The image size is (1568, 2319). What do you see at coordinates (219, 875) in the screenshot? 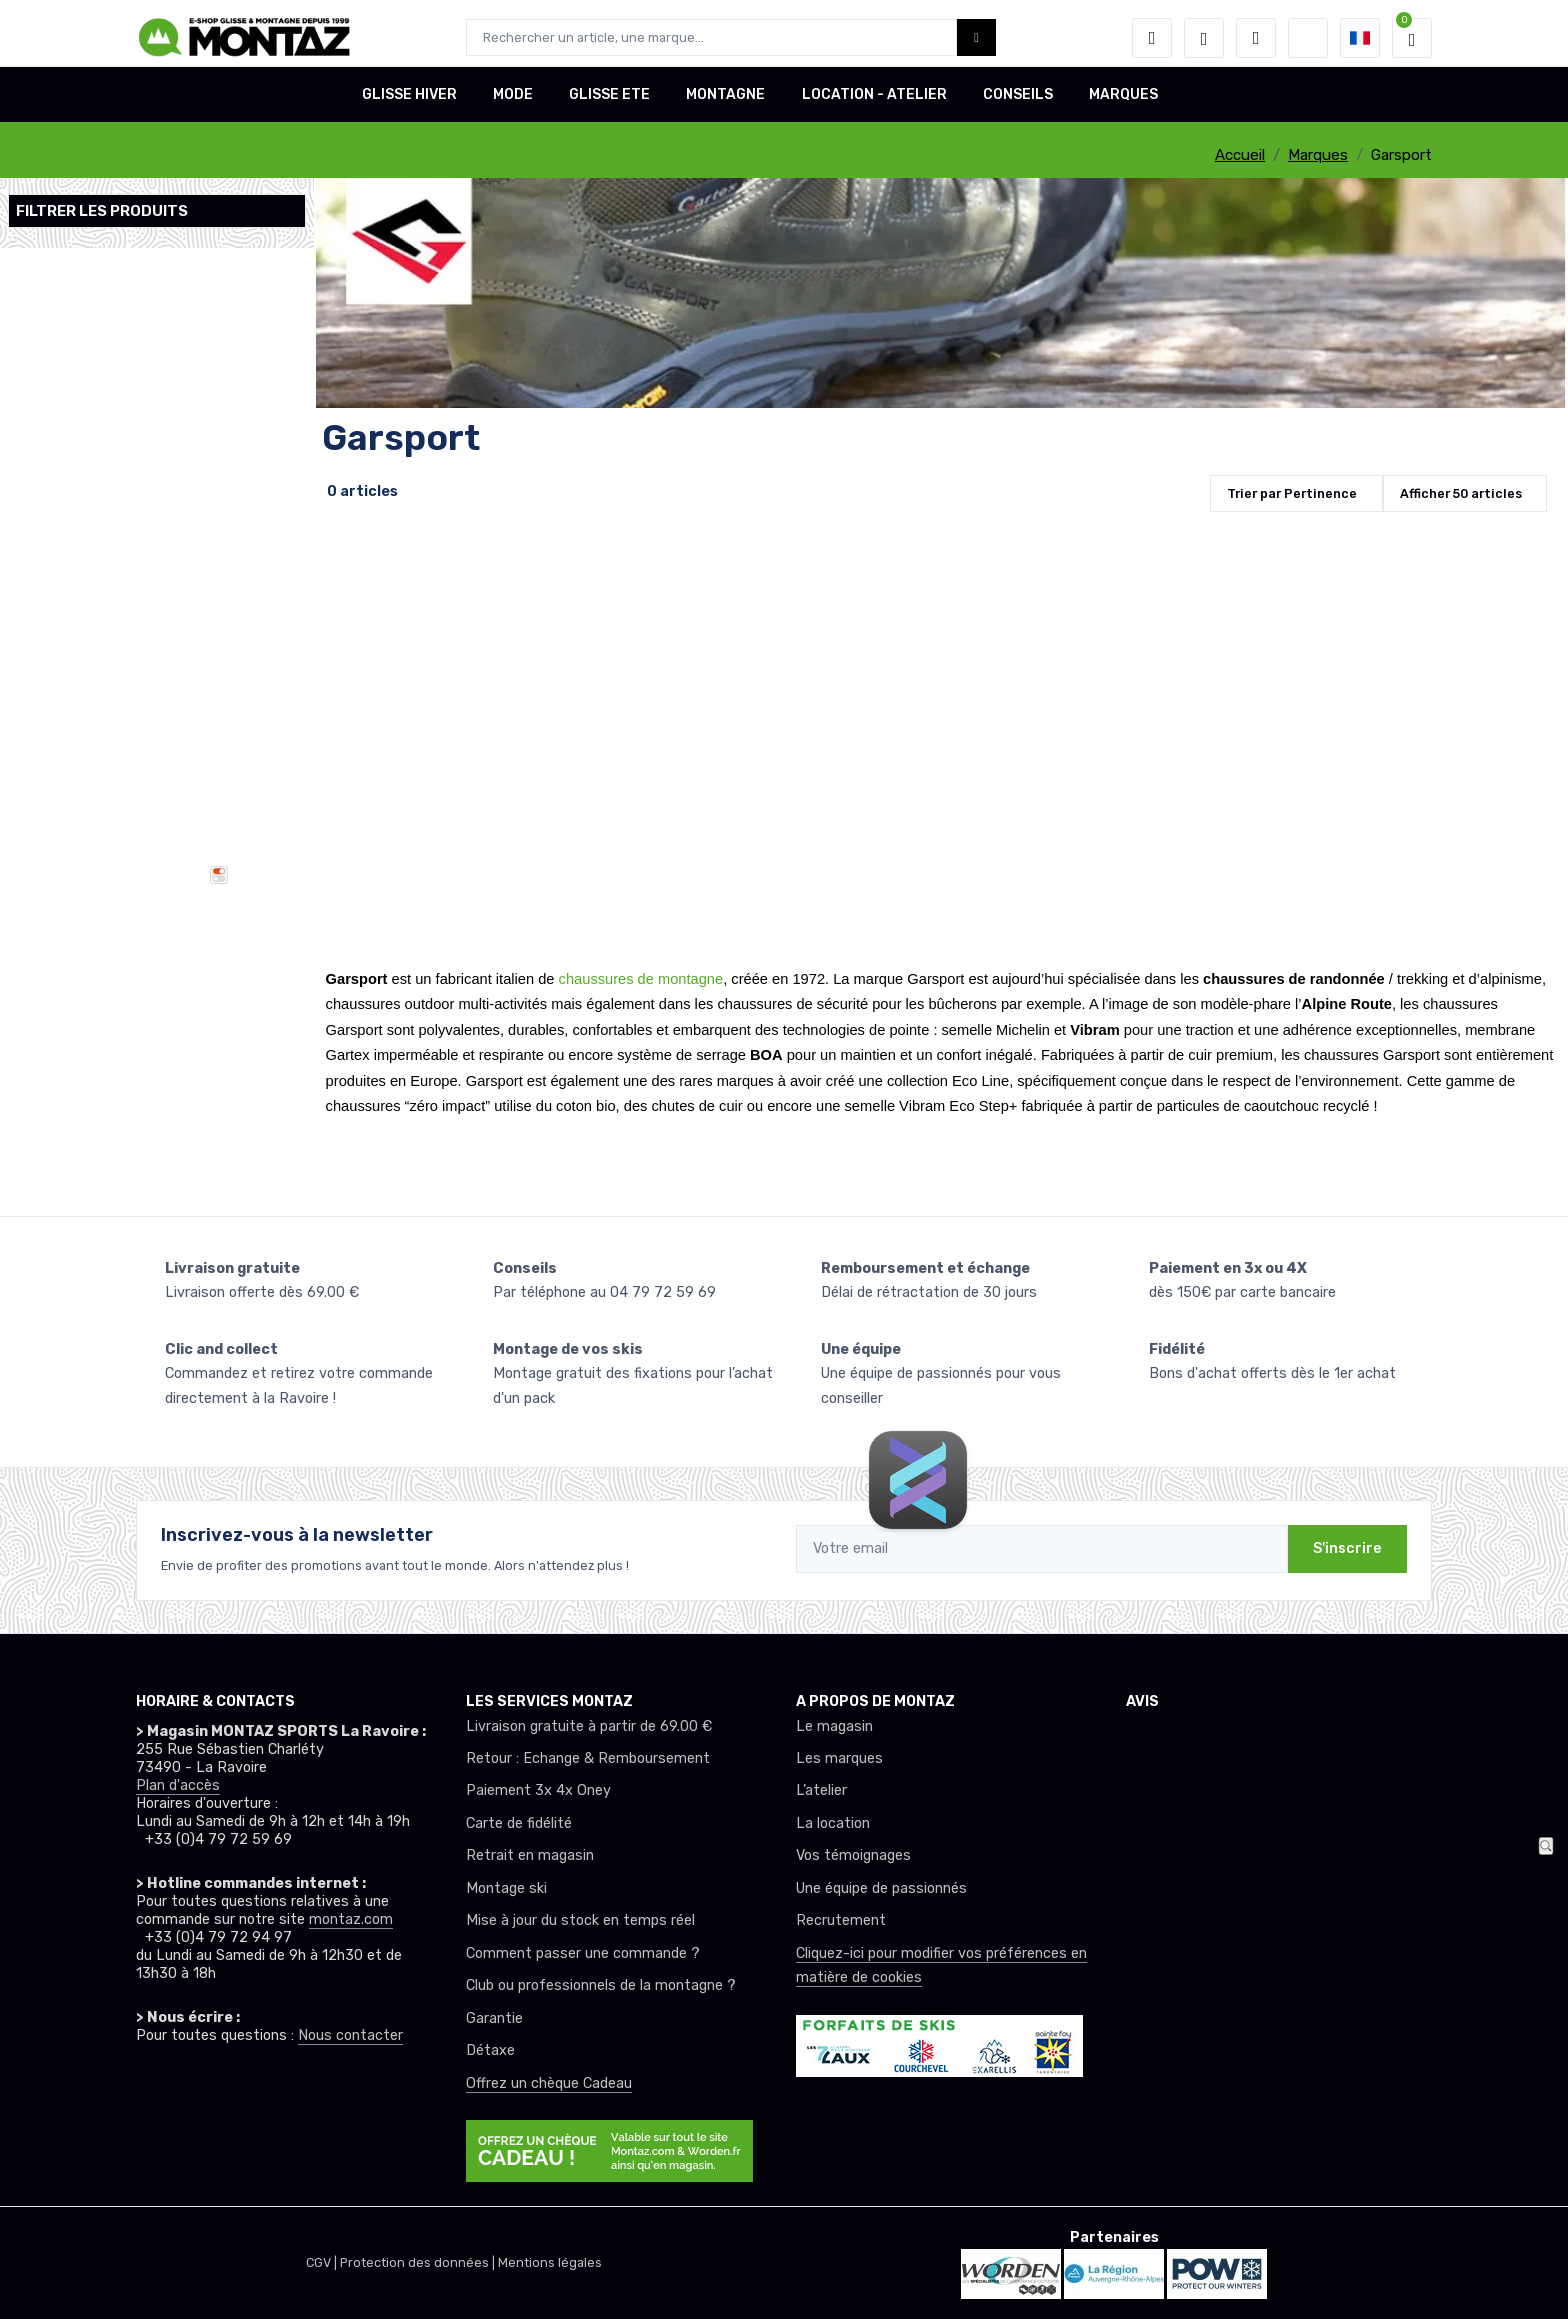
I see `open gnome tweaks to customize system settings` at bounding box center [219, 875].